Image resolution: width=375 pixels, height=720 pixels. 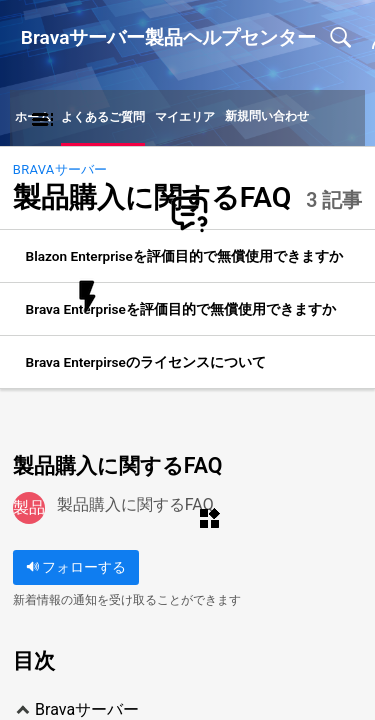 I want to click on turn on camera flash, so click(x=88, y=298).